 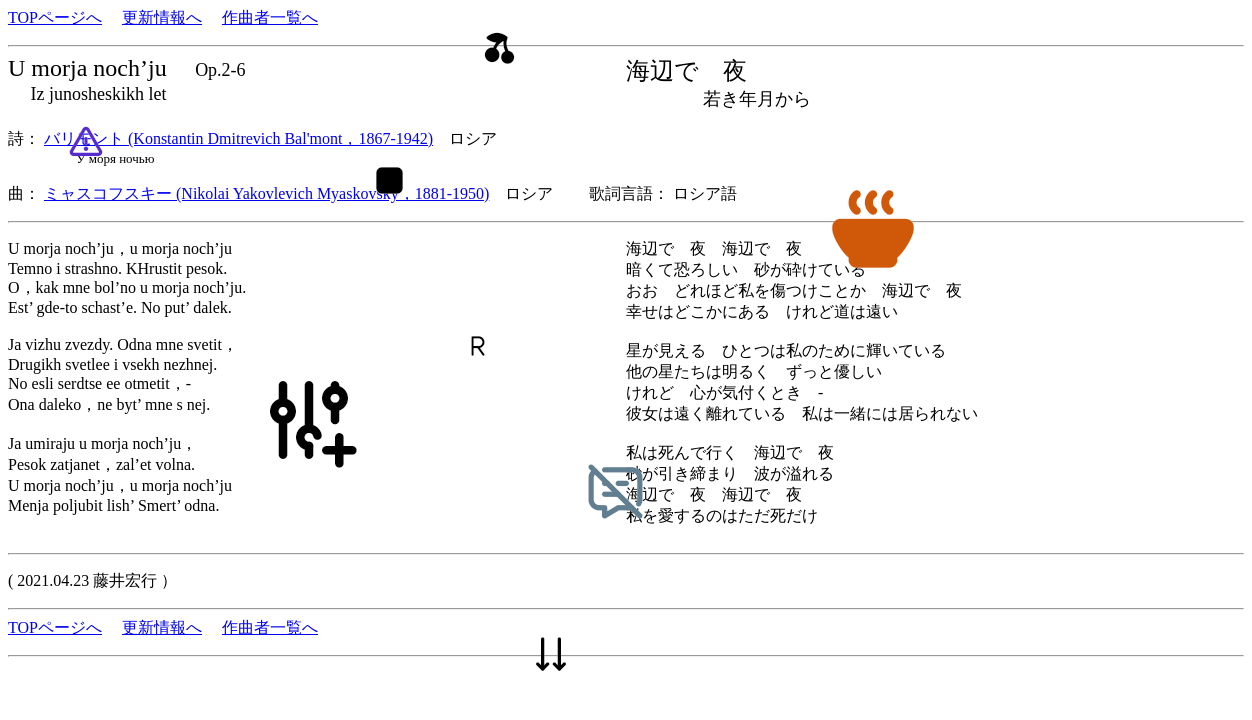 What do you see at coordinates (615, 491) in the screenshot?
I see `messaging is disabled or unavailable` at bounding box center [615, 491].